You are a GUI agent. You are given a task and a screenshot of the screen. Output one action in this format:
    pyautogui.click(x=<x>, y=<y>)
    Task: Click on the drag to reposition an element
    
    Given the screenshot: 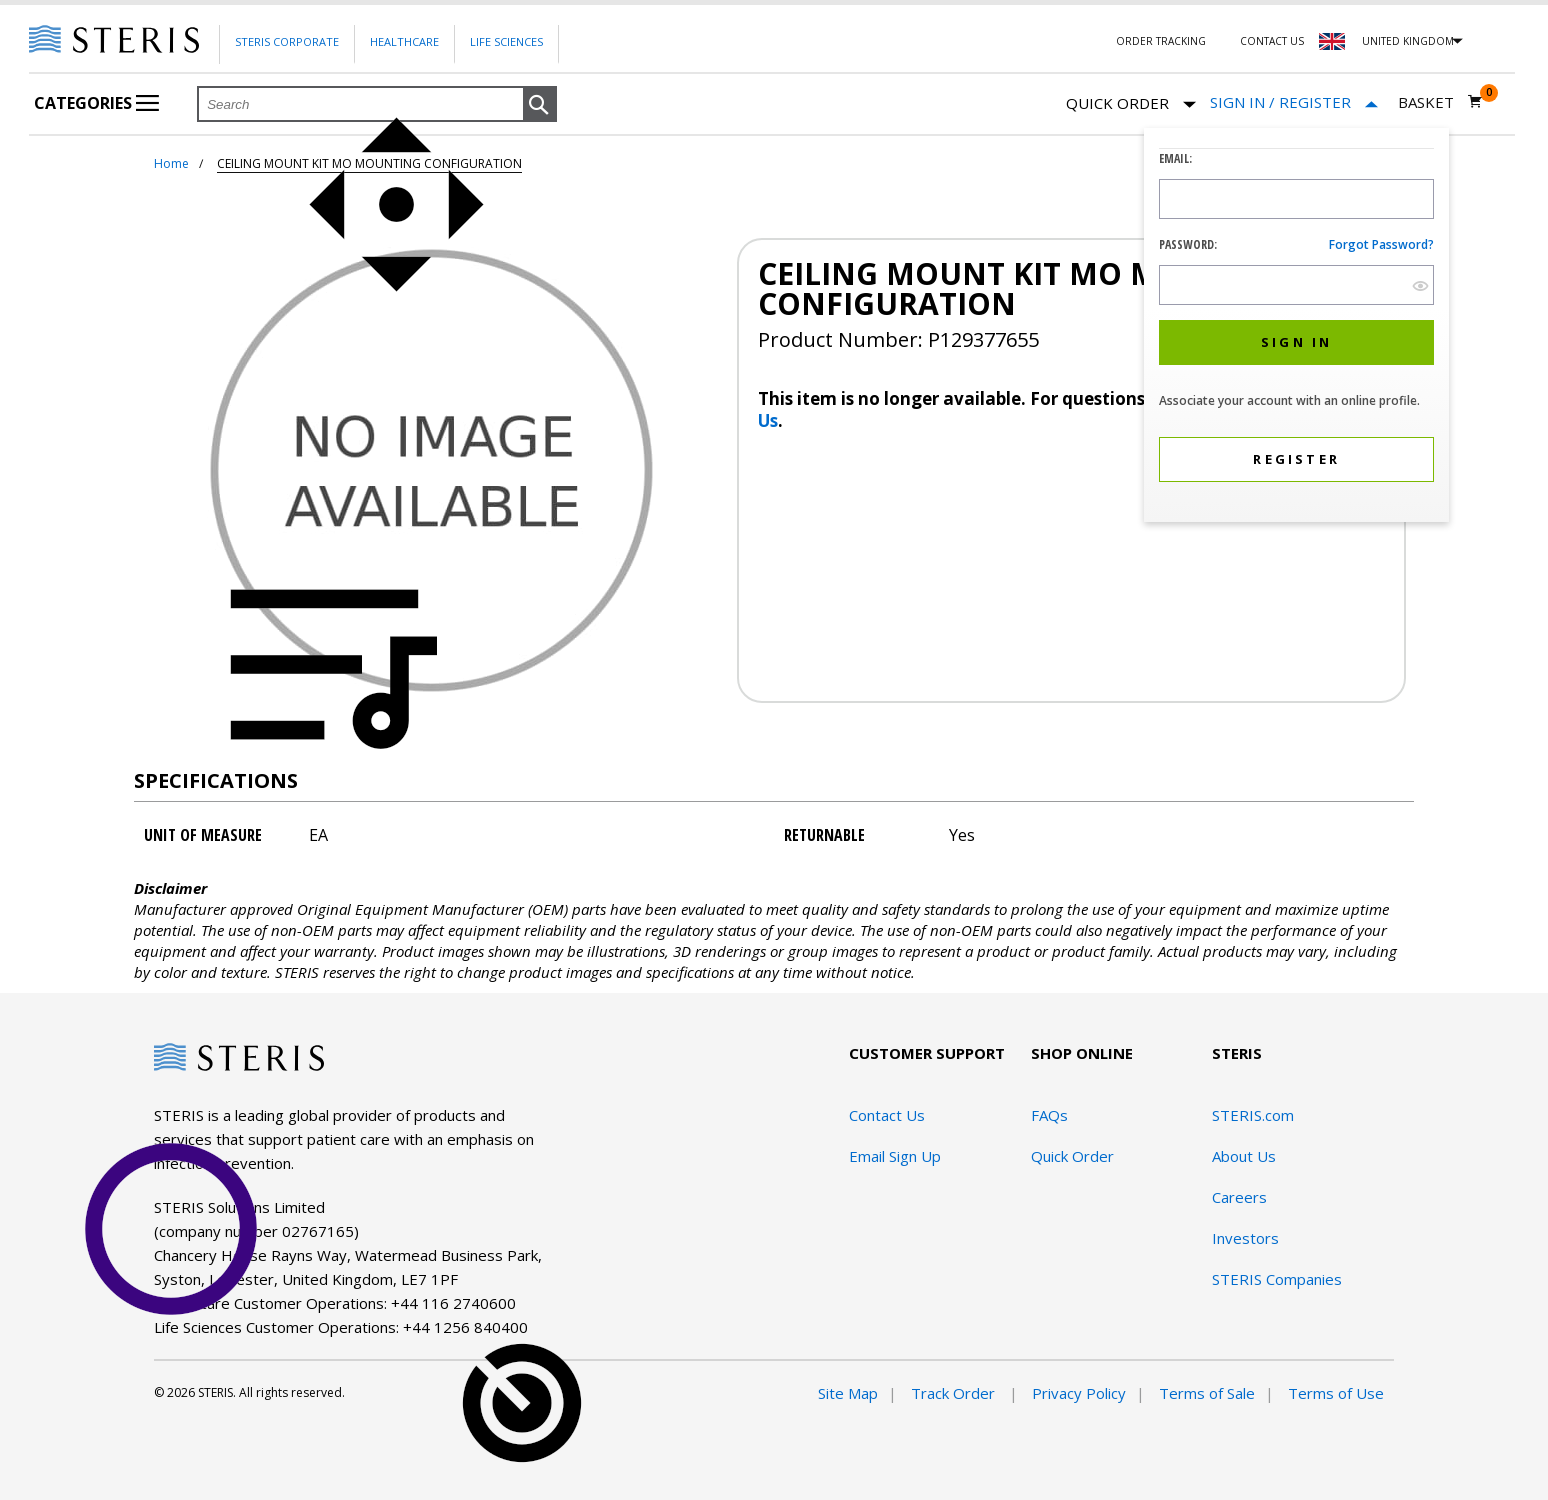 What is the action you would take?
    pyautogui.click(x=396, y=204)
    